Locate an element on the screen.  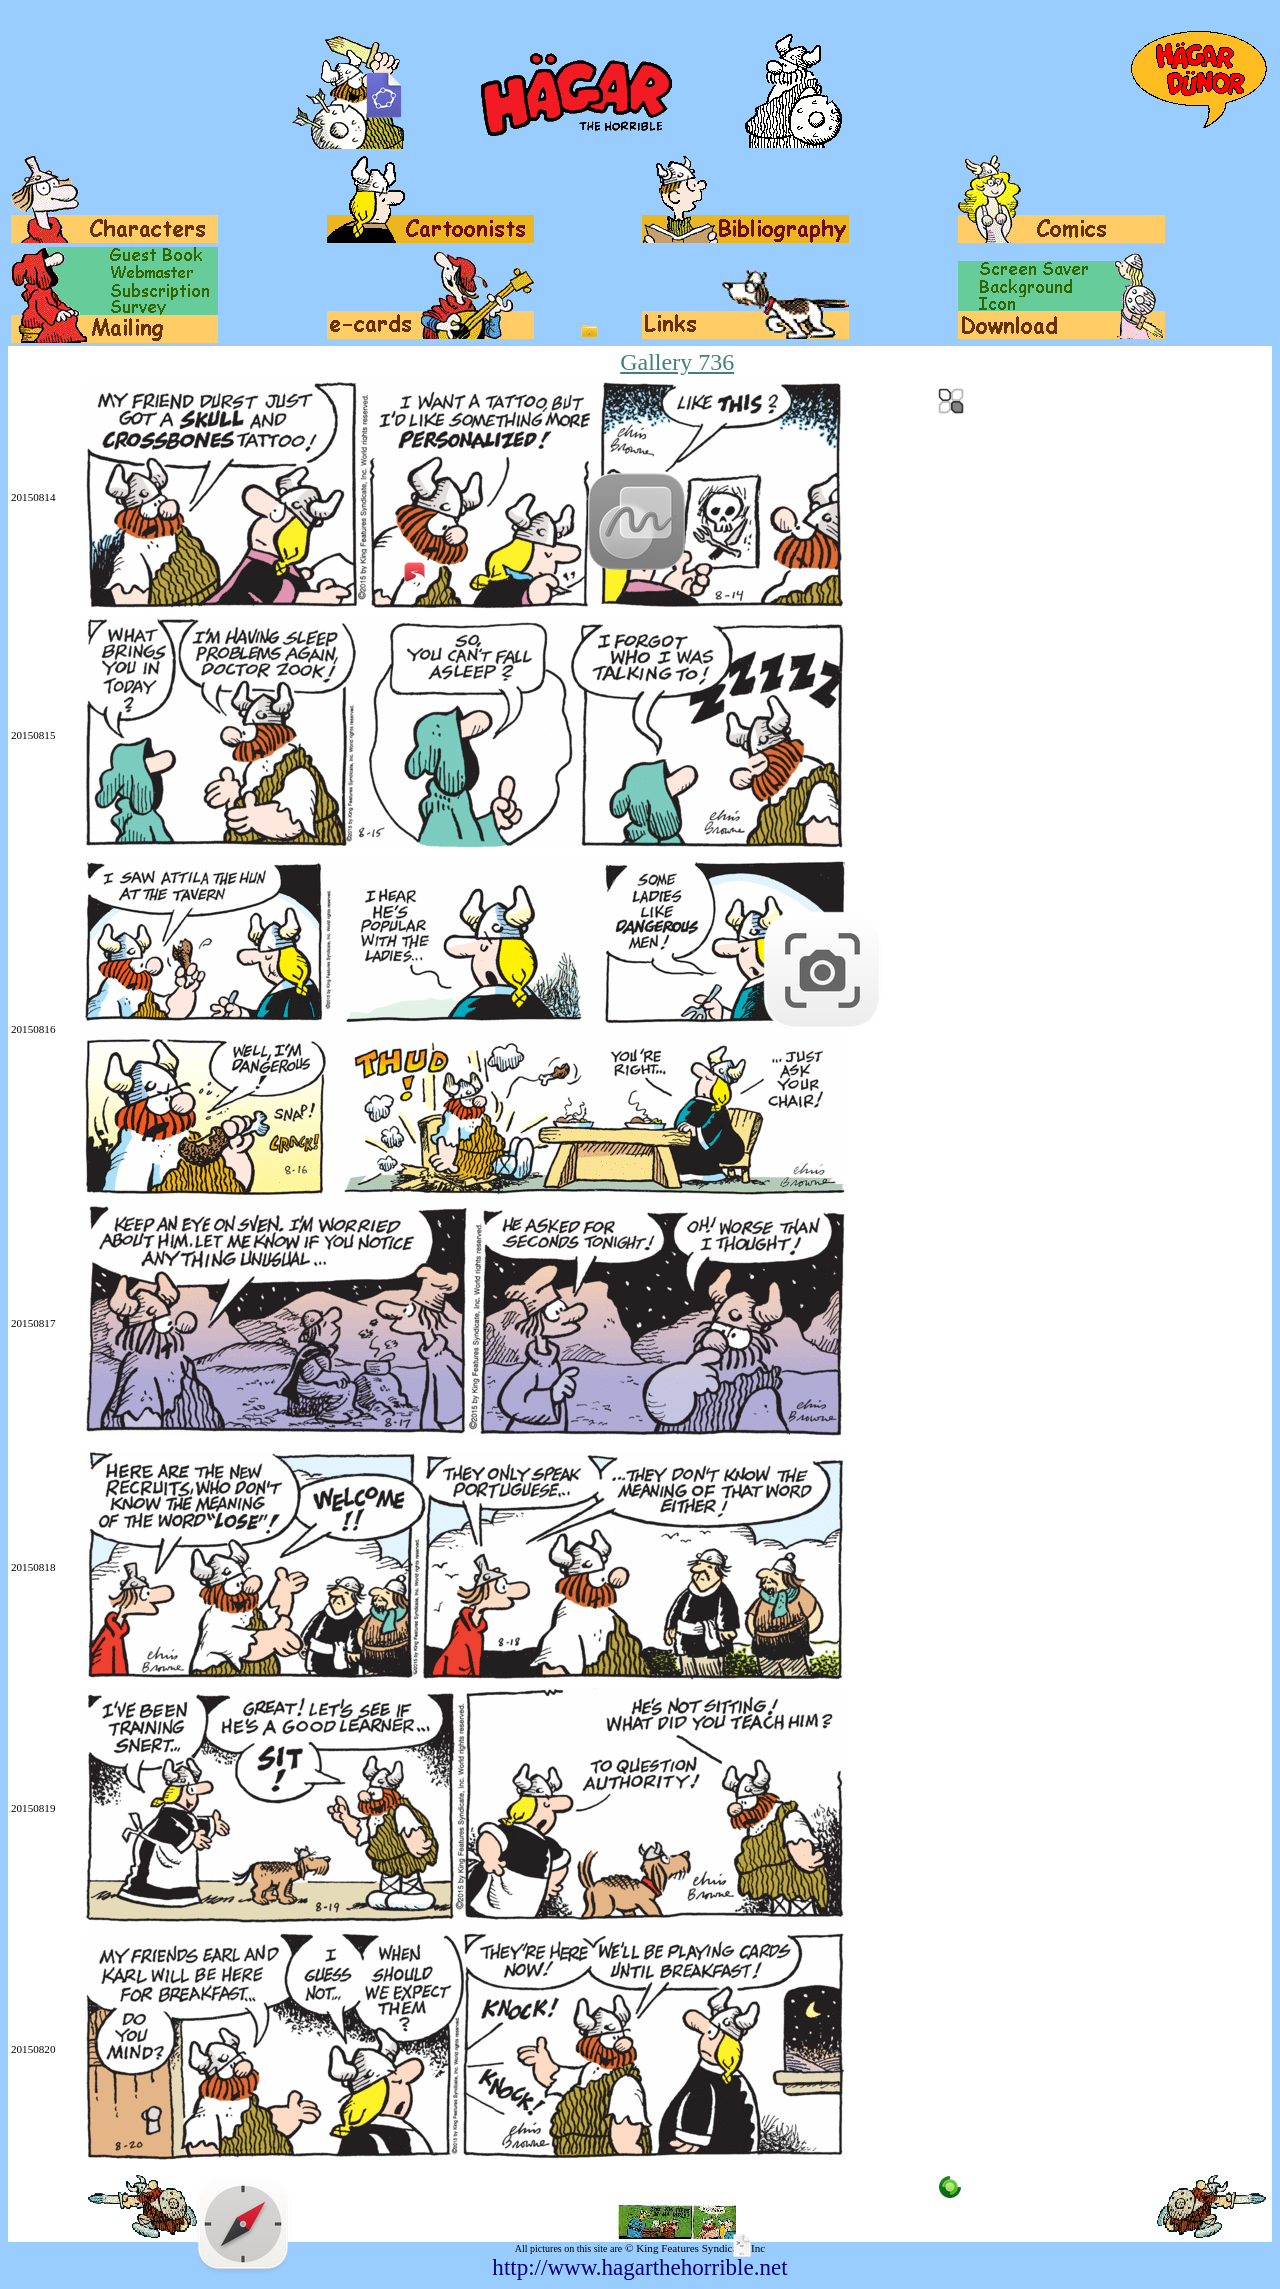
a geogebra file document is located at coordinates (384, 96).